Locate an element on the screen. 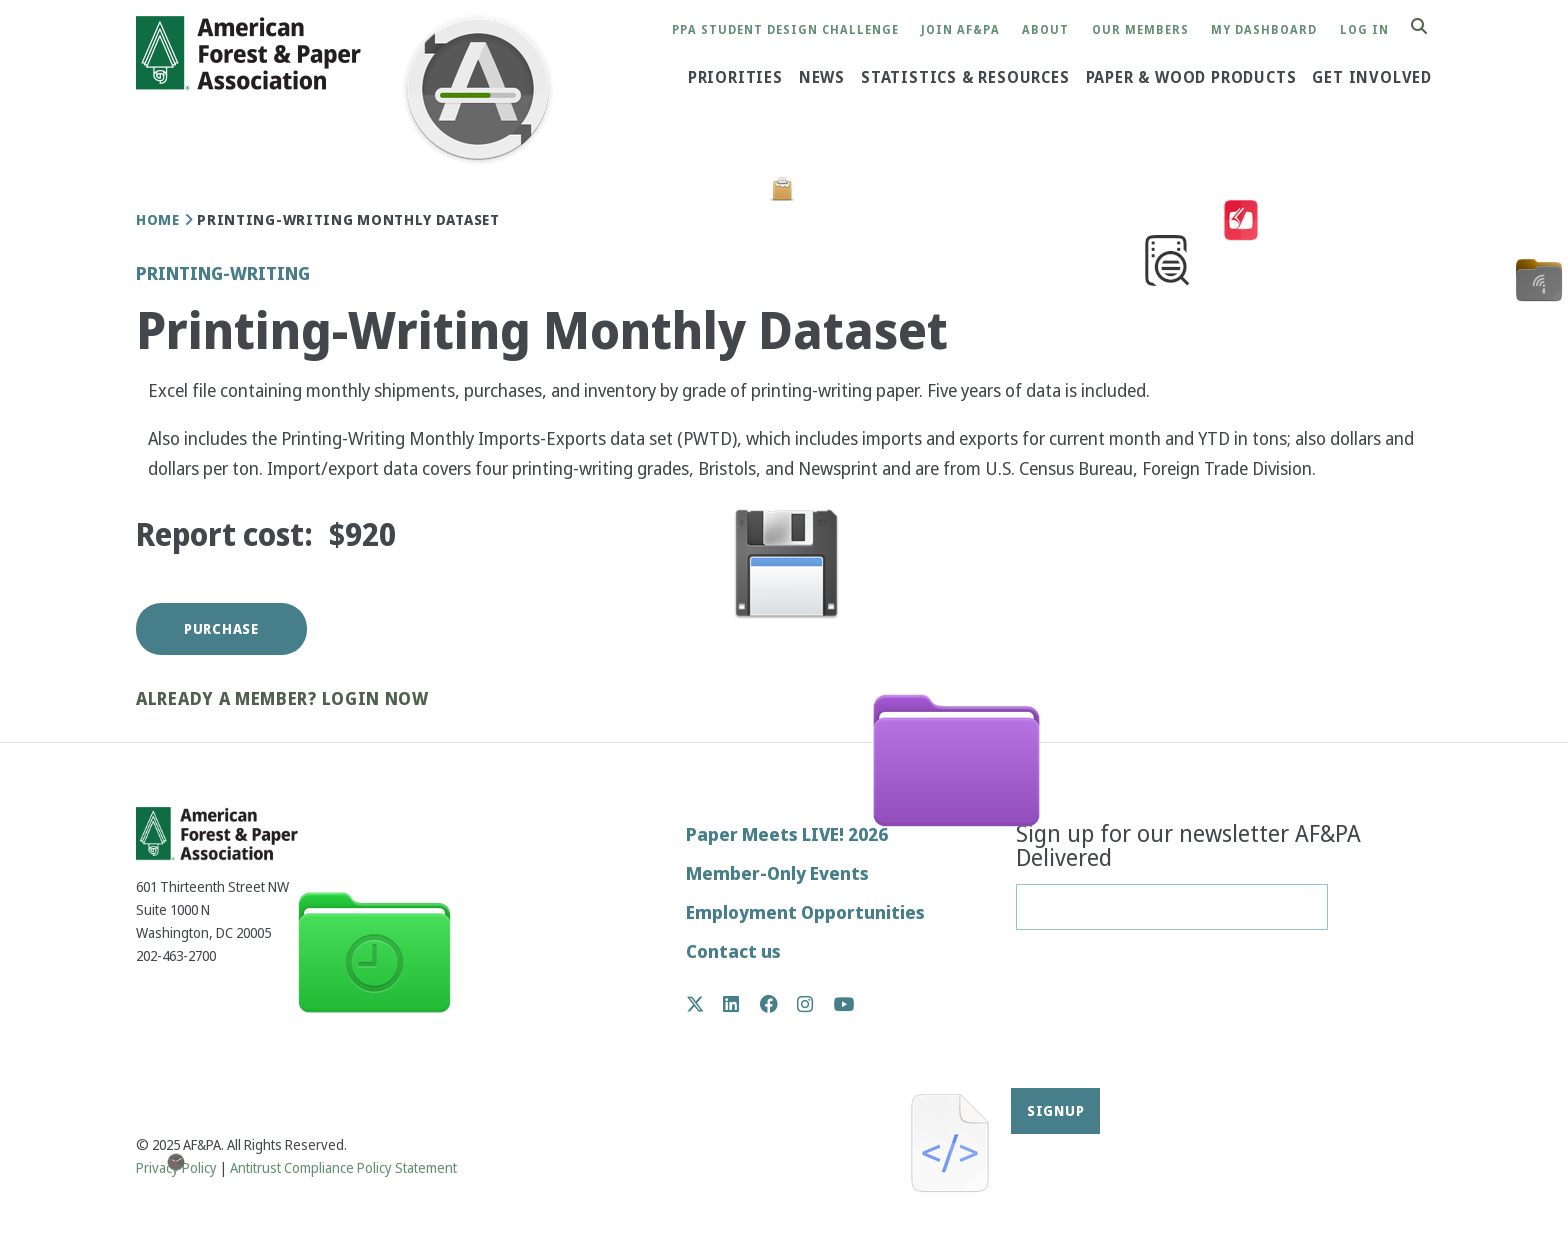  an eps vector file type indicator is located at coordinates (1241, 220).